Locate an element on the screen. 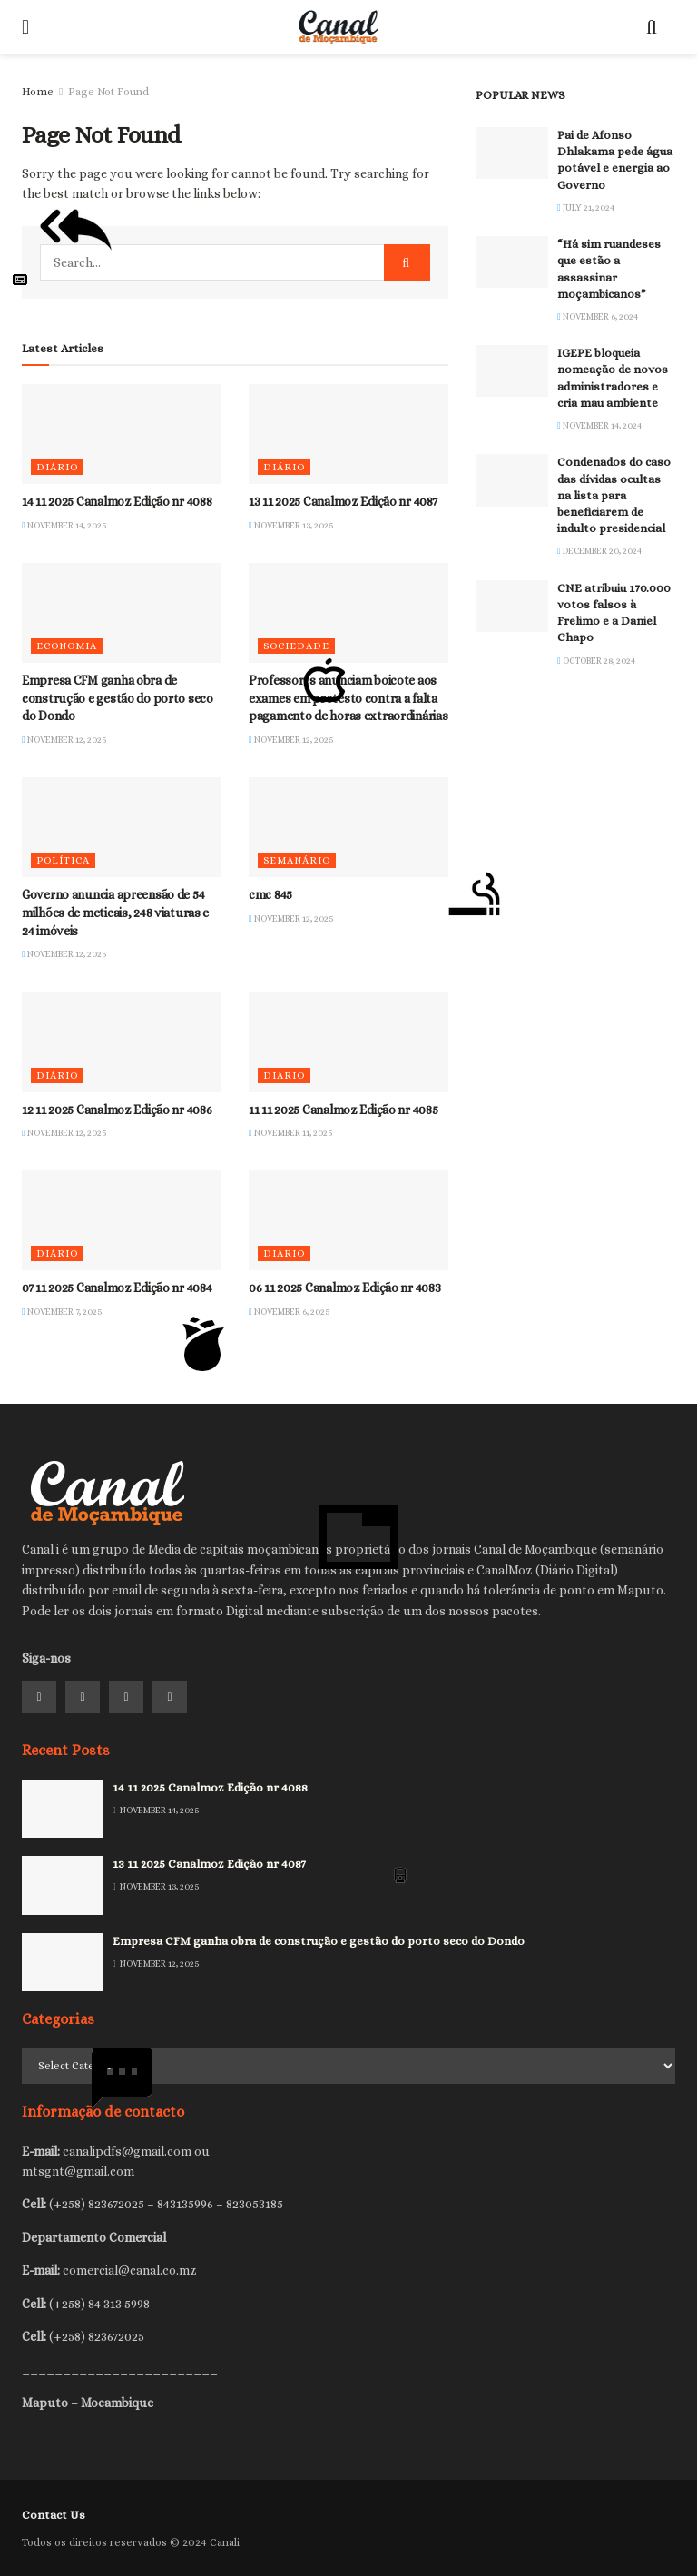 The width and height of the screenshot is (697, 2576). open text messaging app is located at coordinates (122, 2078).